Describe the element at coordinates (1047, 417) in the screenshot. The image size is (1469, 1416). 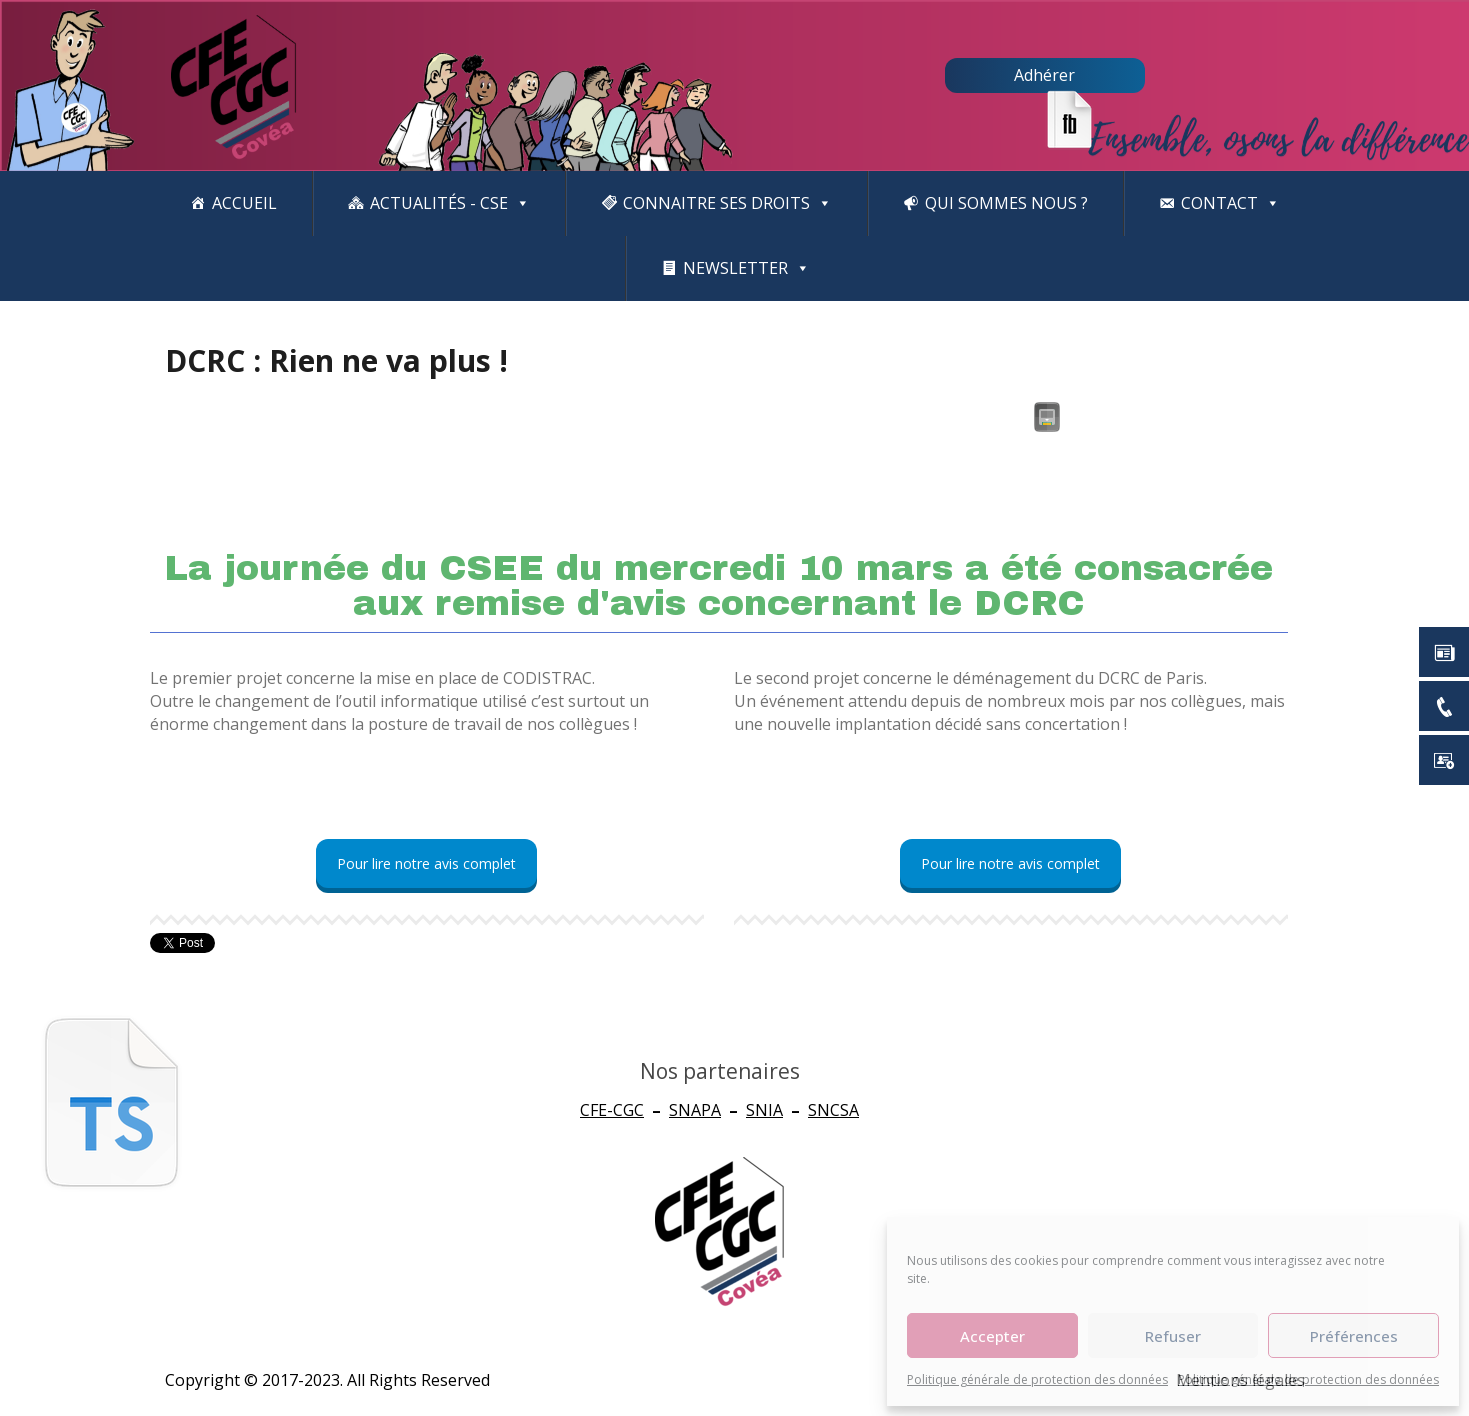
I see `nintendo ds rom file` at that location.